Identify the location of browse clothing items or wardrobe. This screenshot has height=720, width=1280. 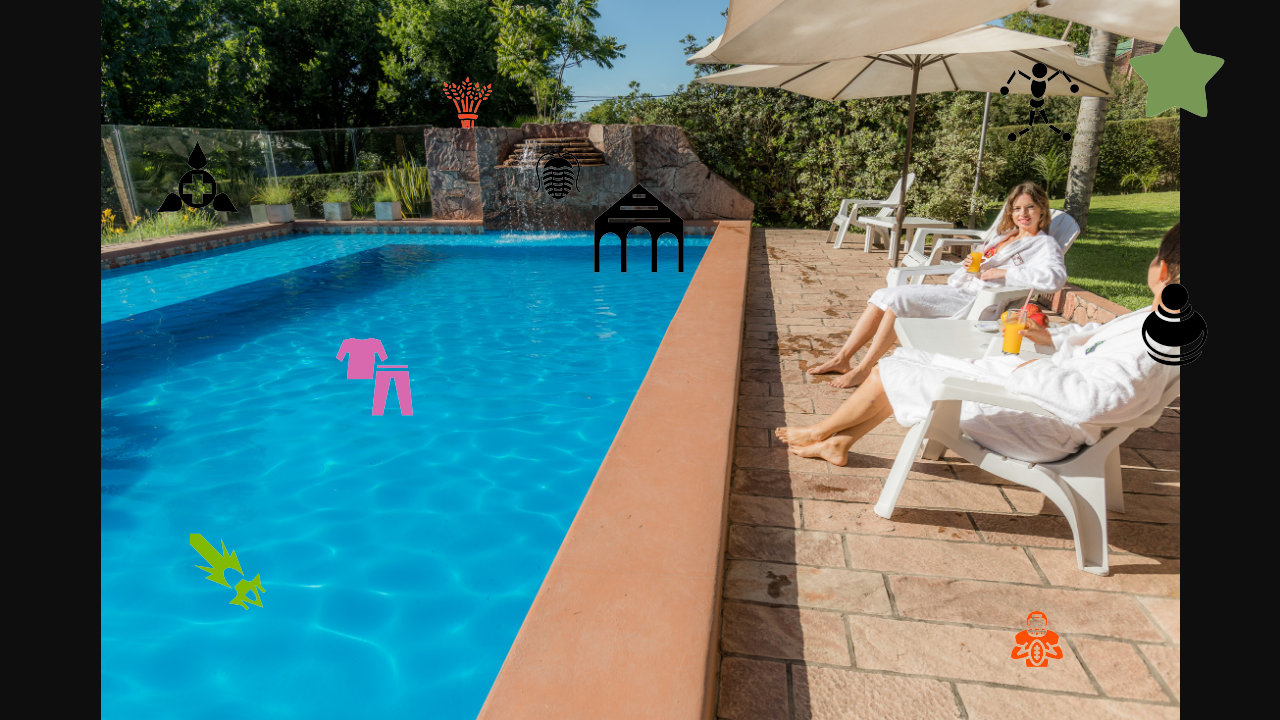
(374, 376).